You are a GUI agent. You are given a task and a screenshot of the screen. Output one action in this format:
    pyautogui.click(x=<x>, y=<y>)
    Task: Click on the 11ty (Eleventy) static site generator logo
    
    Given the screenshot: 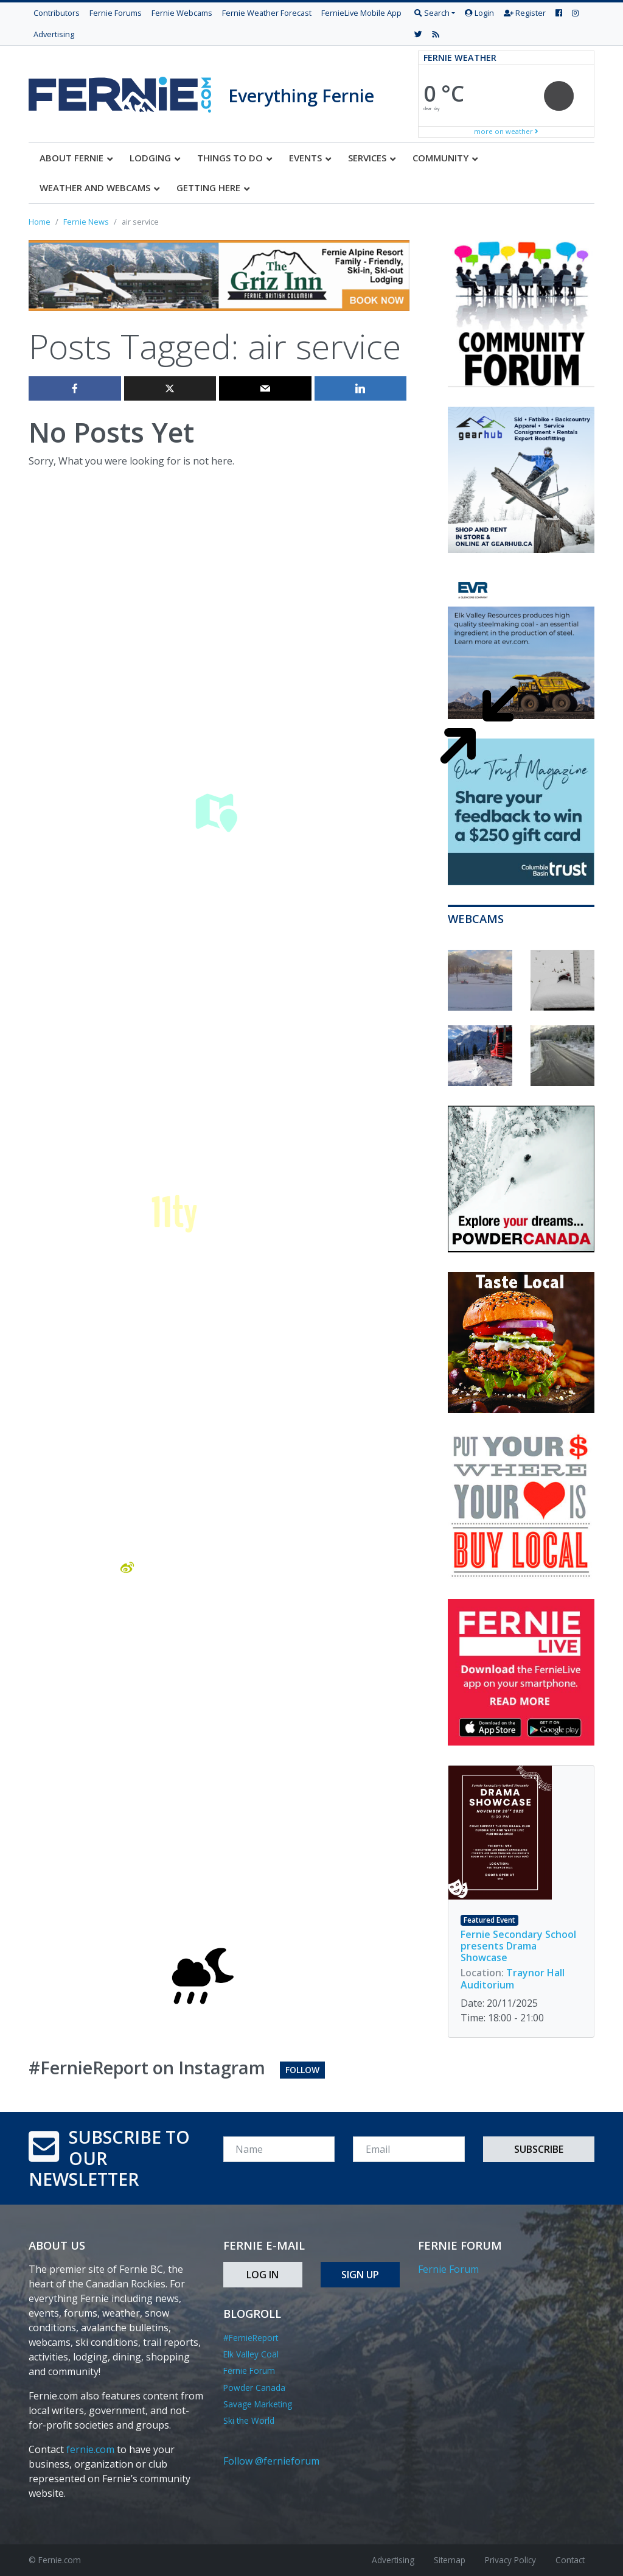 What is the action you would take?
    pyautogui.click(x=174, y=1211)
    